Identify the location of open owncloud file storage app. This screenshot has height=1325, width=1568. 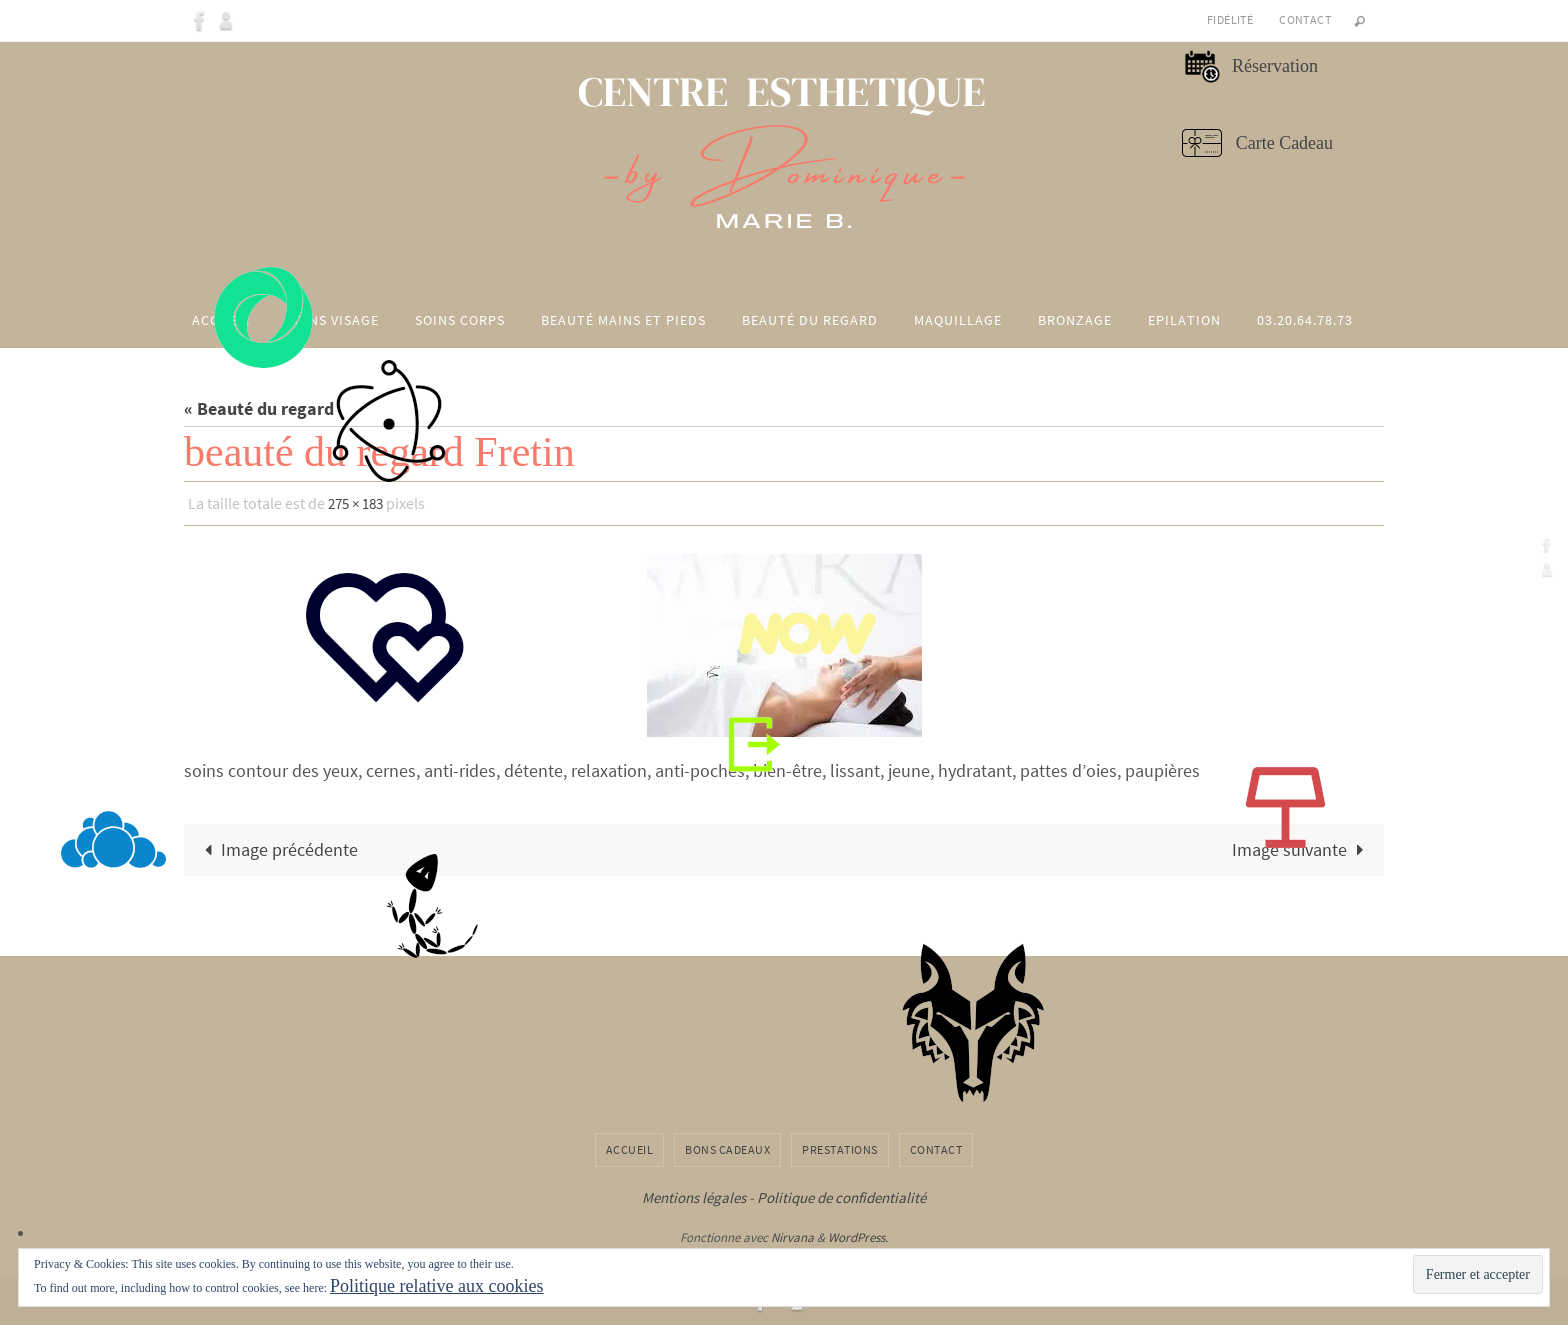
(113, 839).